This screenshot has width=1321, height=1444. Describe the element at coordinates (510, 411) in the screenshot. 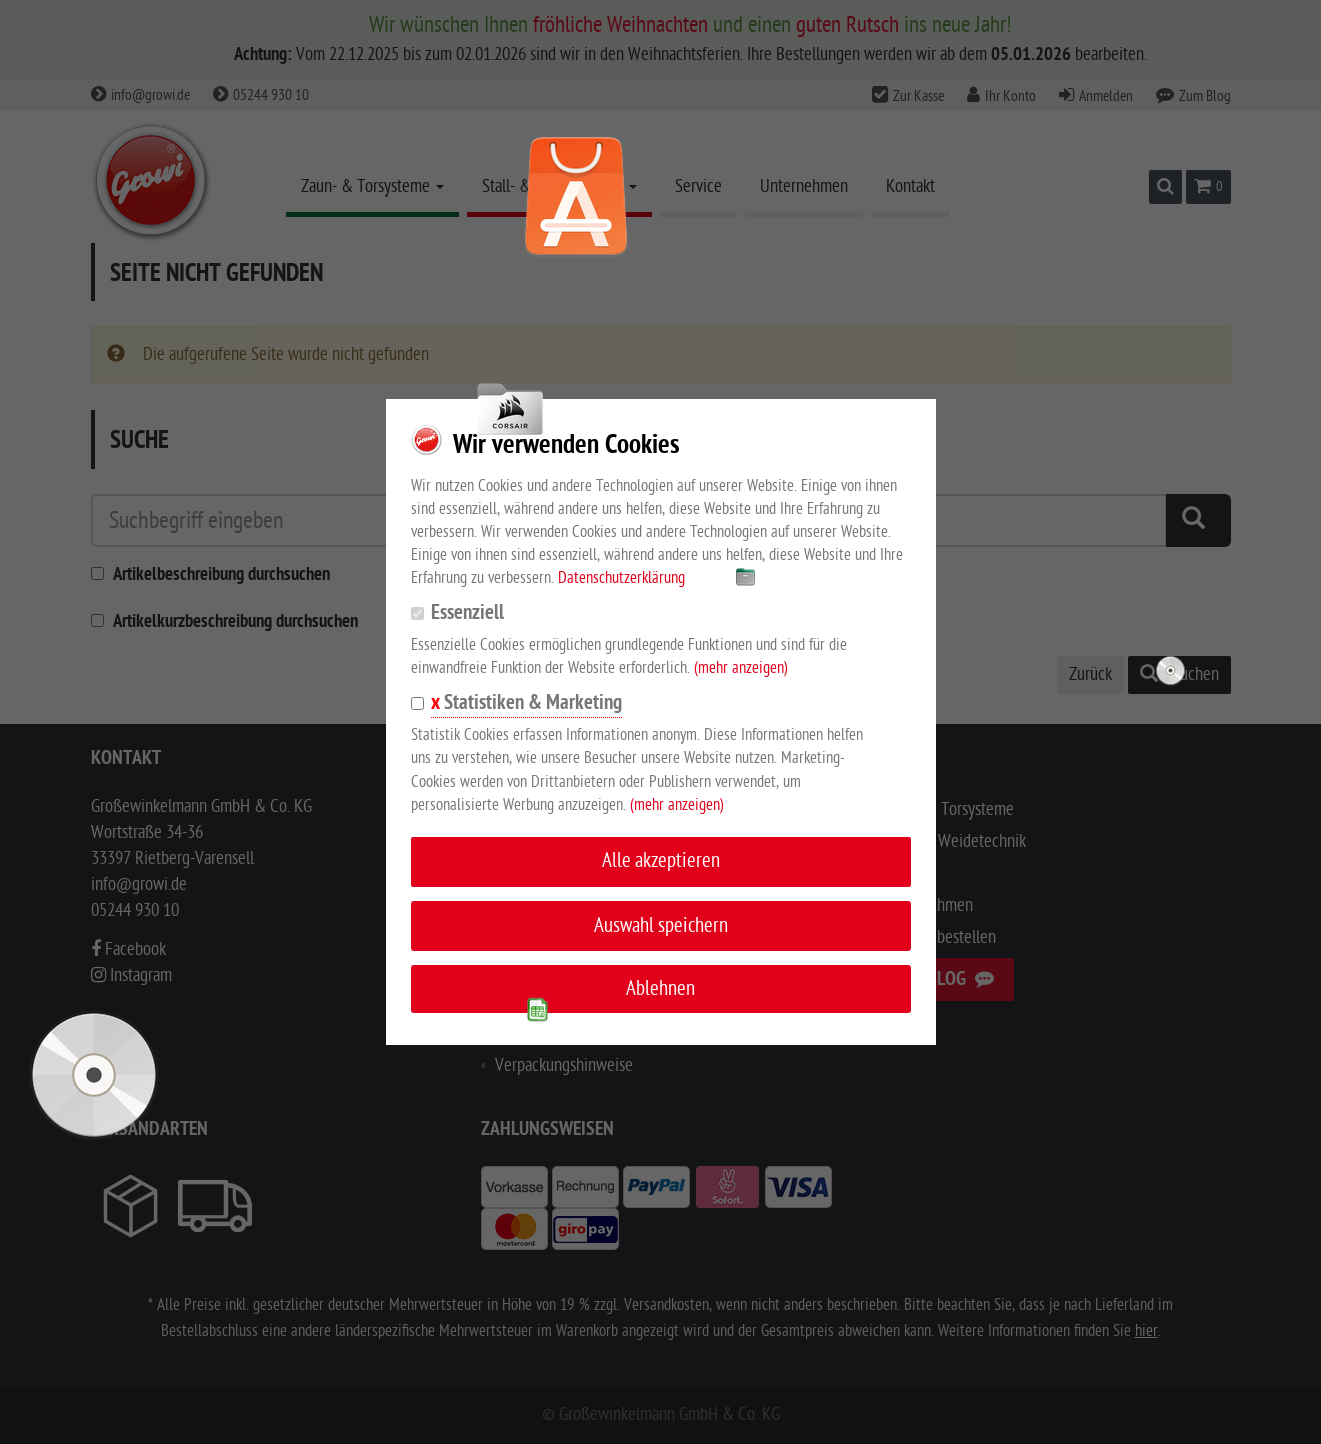

I see `folder containing corsair software or drivers` at that location.